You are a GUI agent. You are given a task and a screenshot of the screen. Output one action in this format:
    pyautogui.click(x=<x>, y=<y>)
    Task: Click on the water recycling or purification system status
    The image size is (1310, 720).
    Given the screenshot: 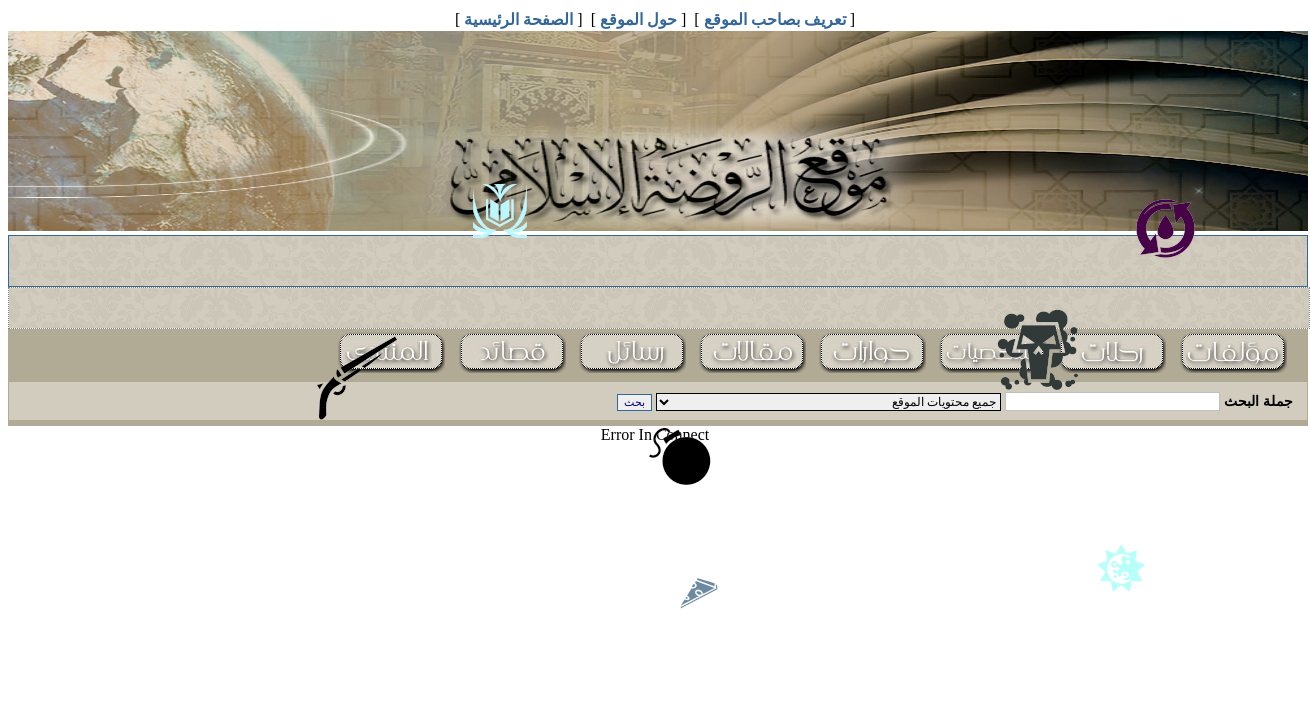 What is the action you would take?
    pyautogui.click(x=1165, y=228)
    